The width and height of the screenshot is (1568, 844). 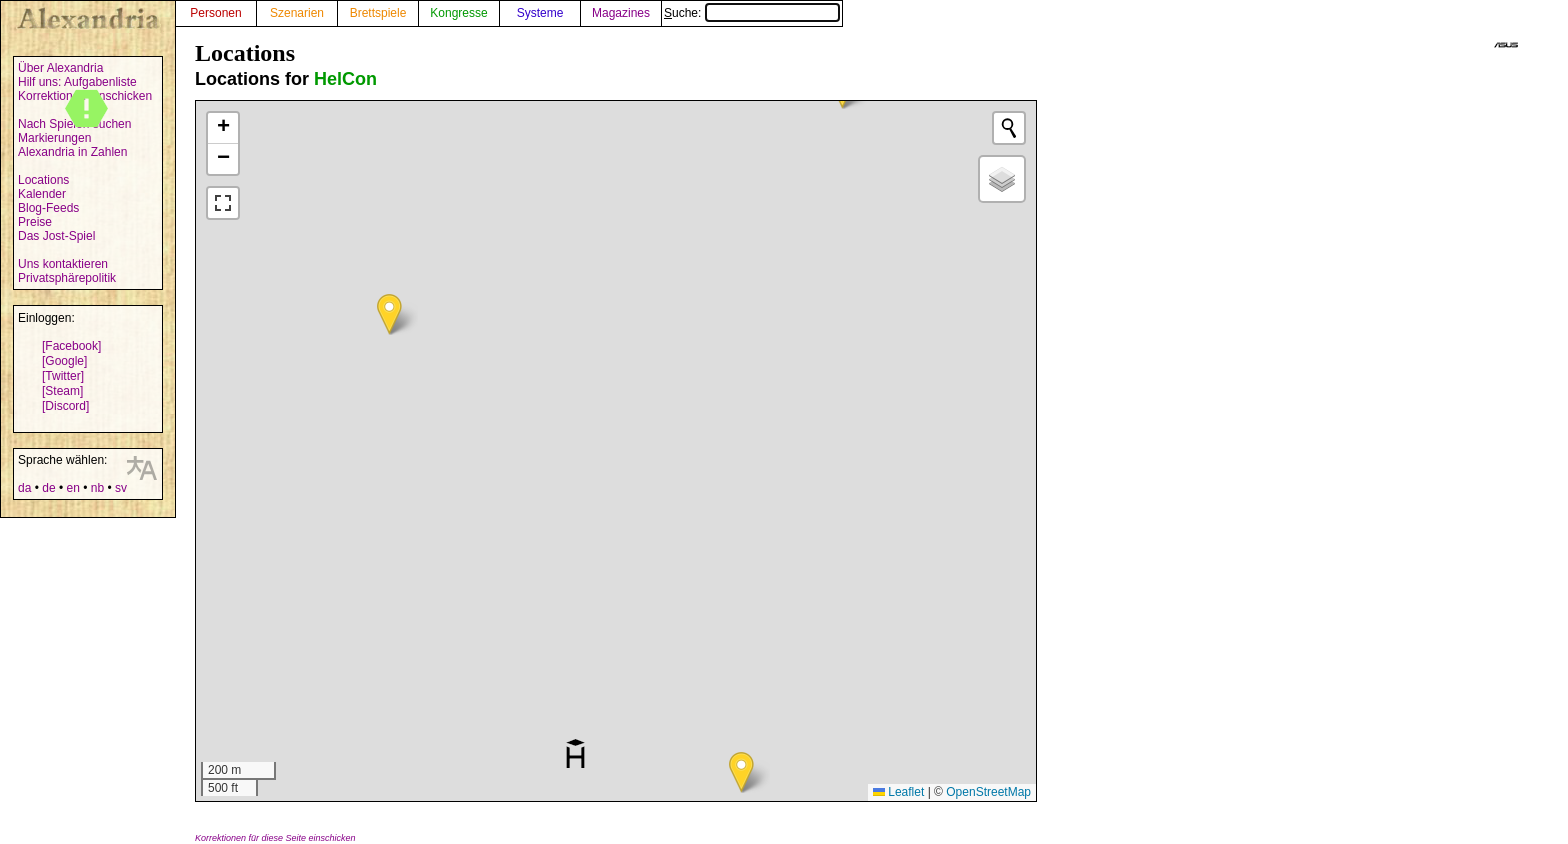 I want to click on asus brand identifier, so click(x=1506, y=45).